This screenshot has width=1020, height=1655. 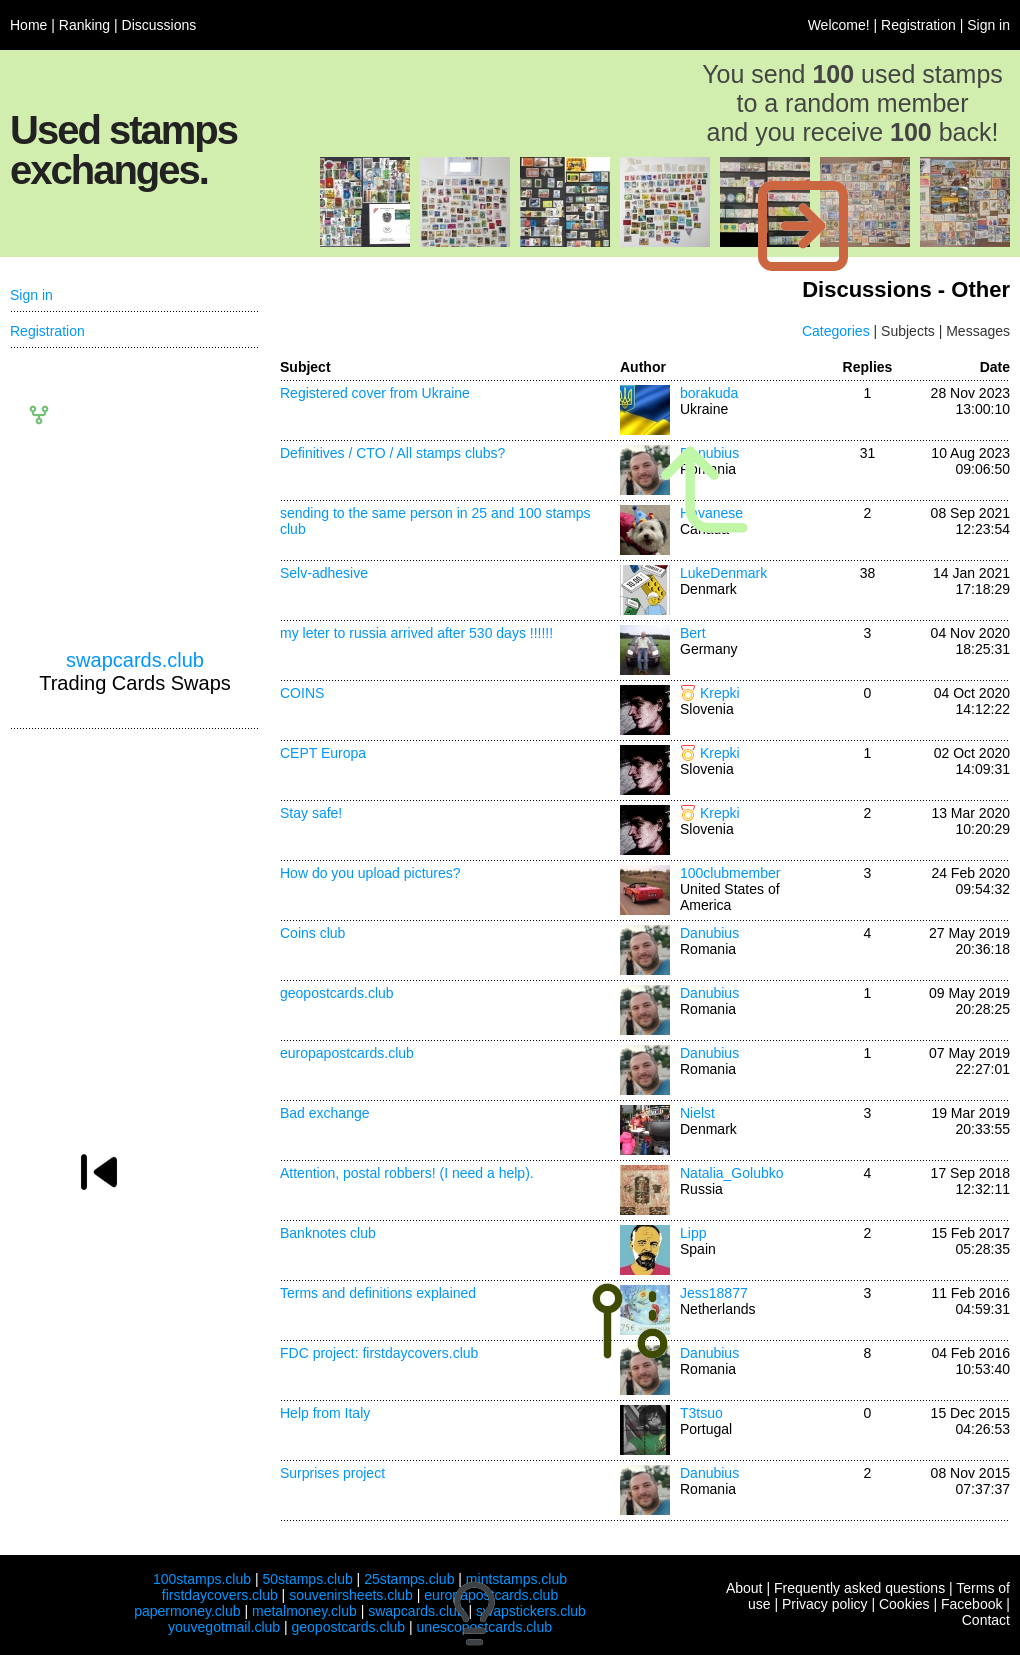 I want to click on proceed to the next step or screen, so click(x=803, y=226).